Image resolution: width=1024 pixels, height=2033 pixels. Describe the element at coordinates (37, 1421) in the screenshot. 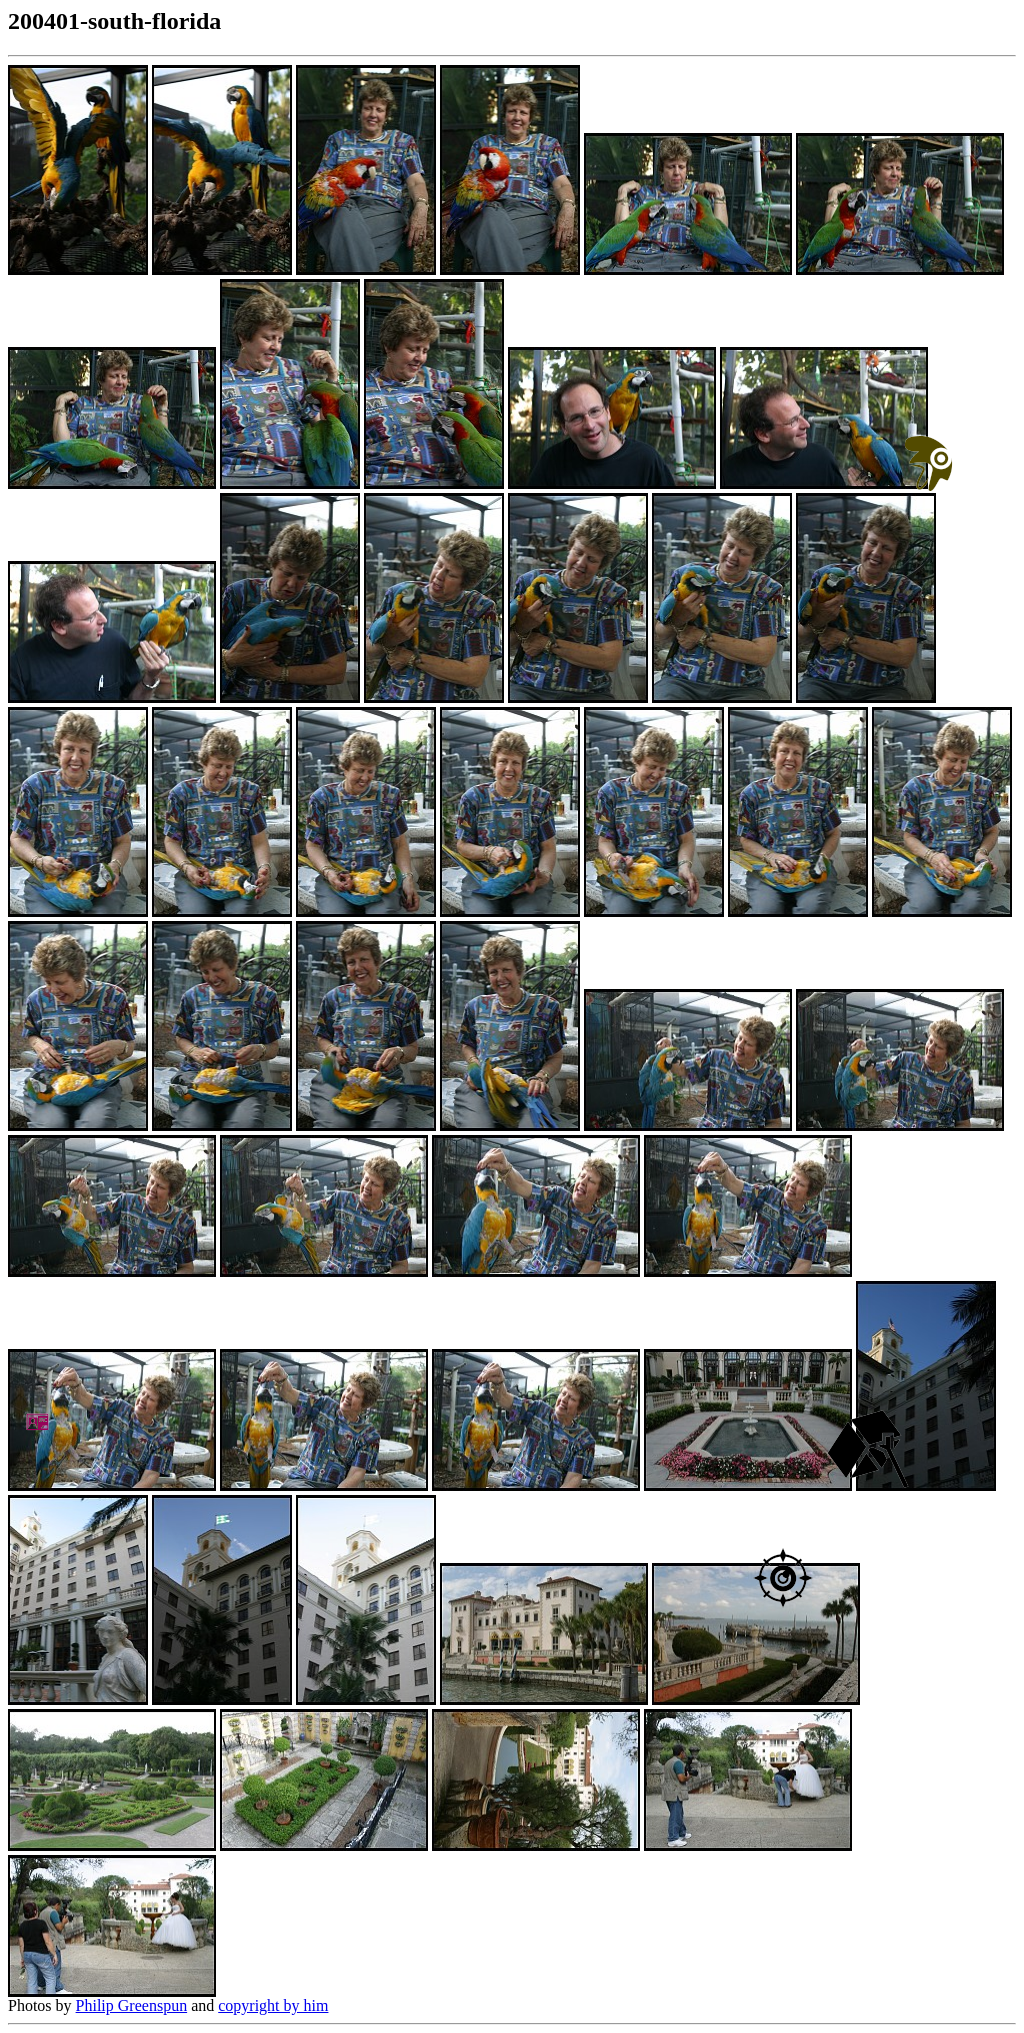

I see `view your profile or identification details` at that location.